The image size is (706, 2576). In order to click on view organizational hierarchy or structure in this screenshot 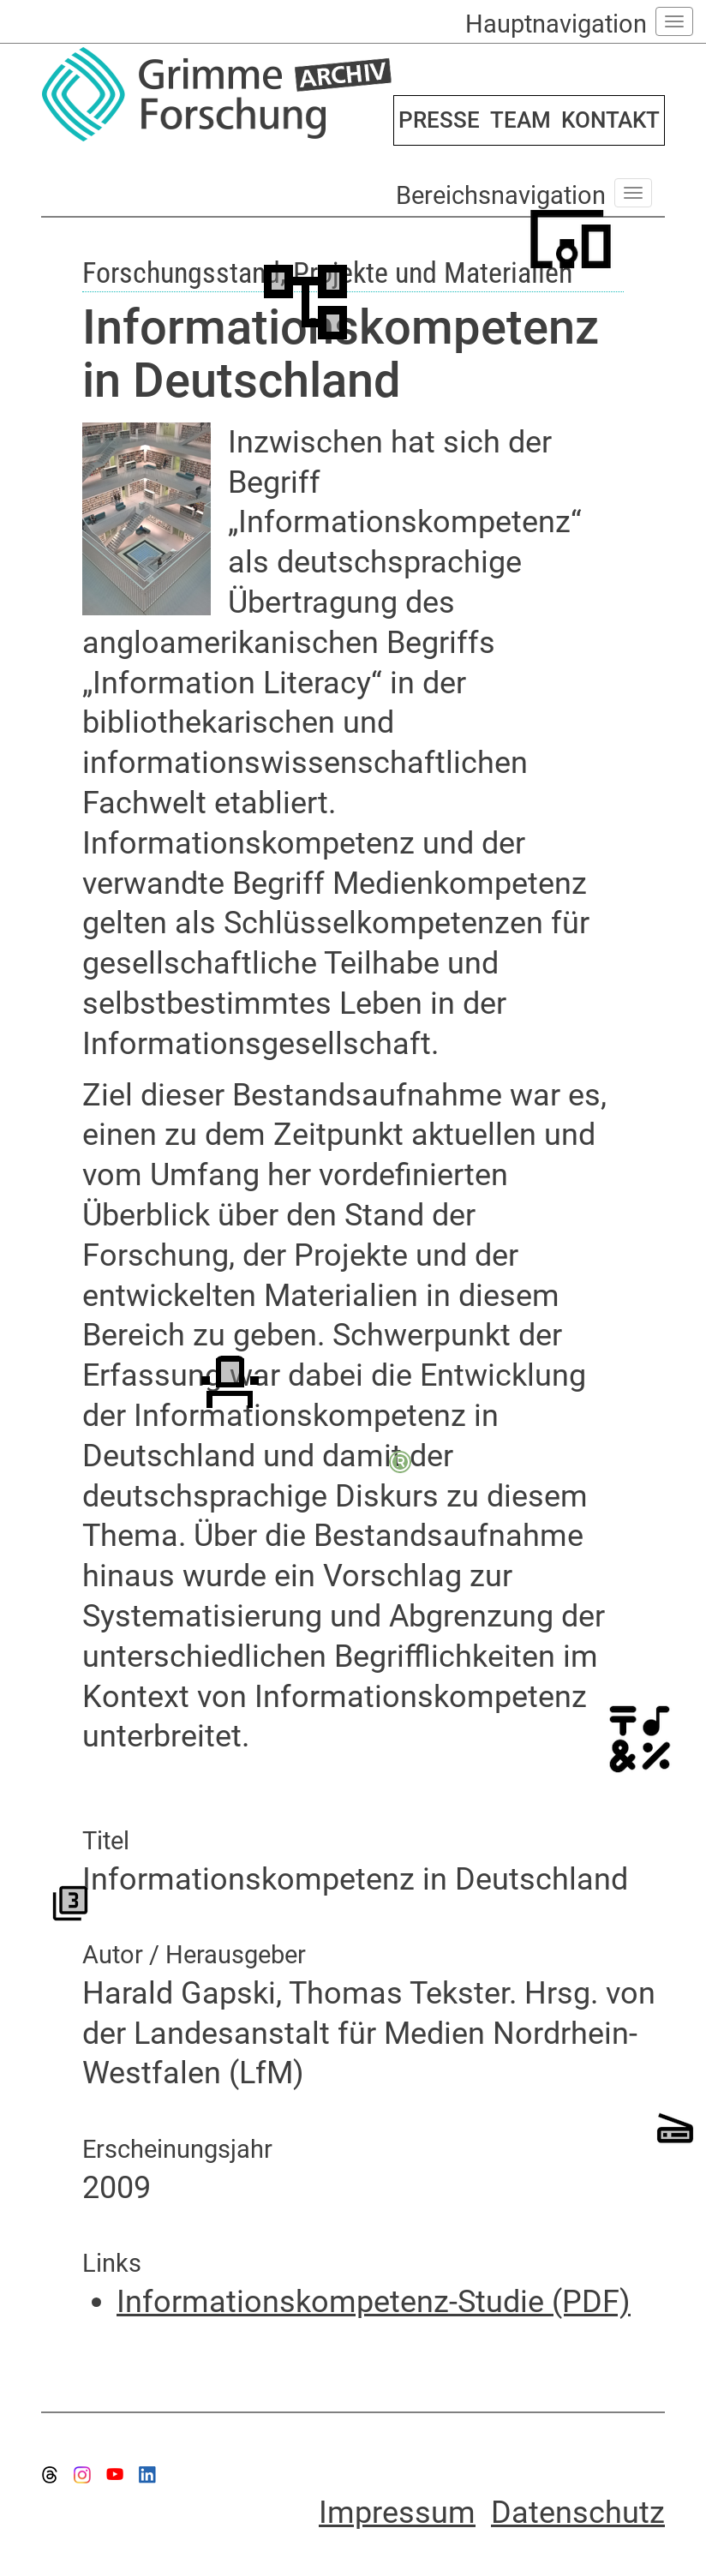, I will do `click(305, 302)`.